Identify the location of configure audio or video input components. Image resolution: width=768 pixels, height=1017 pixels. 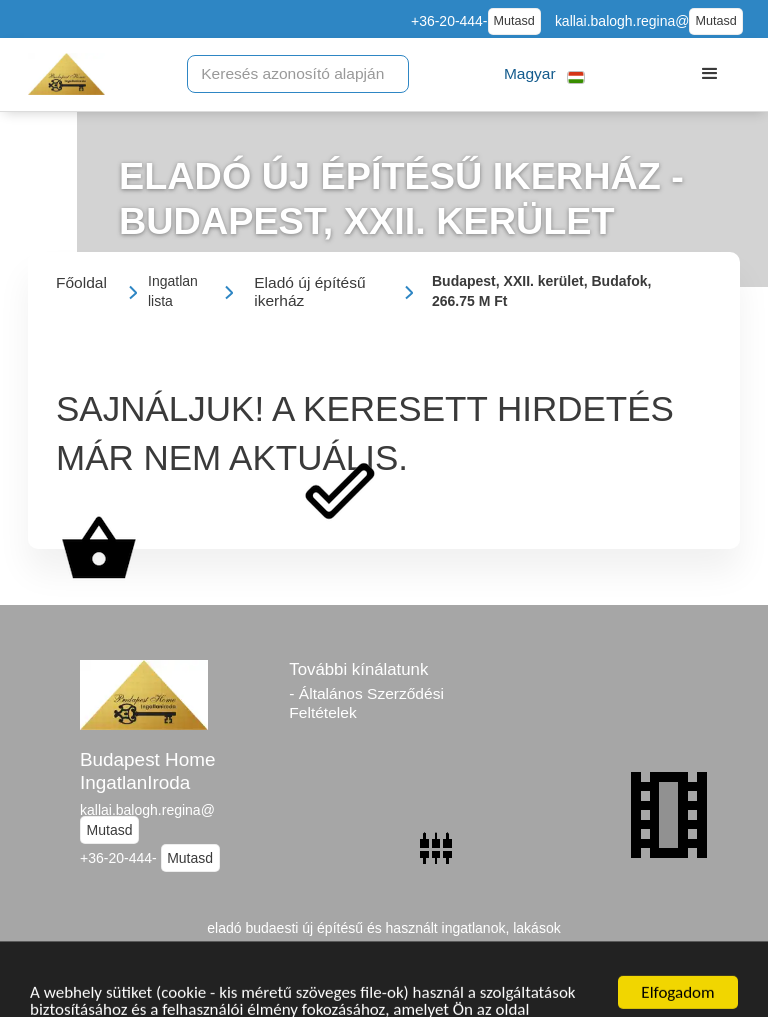
(436, 848).